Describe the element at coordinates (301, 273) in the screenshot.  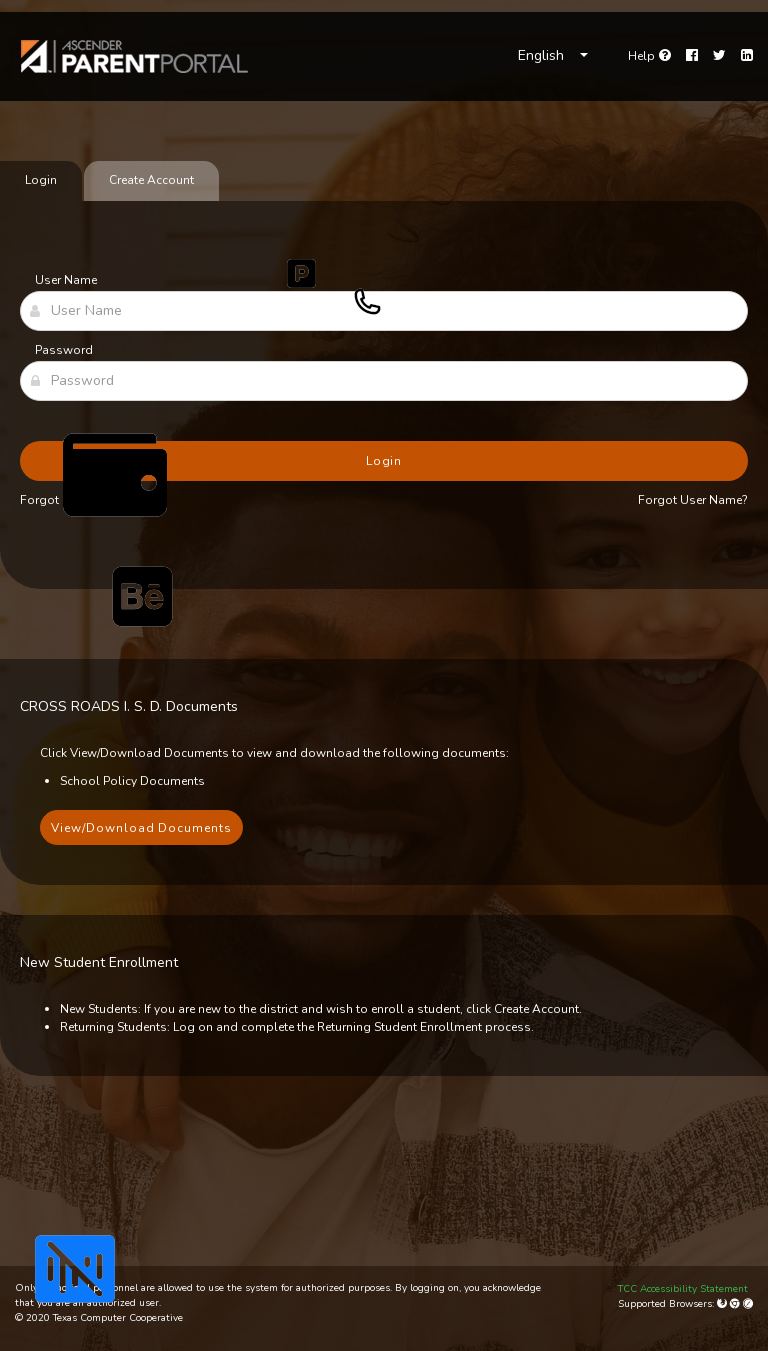
I see `find nearby parking locations` at that location.